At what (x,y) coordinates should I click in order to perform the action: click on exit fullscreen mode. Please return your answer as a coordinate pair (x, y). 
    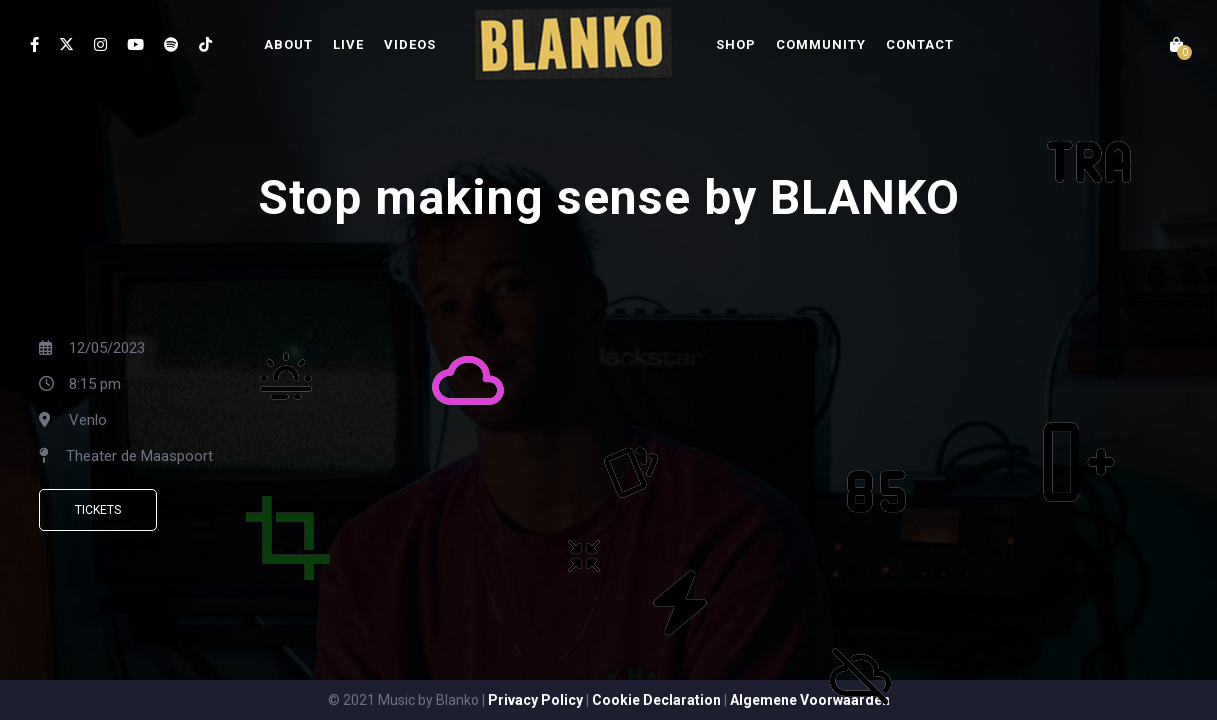
    Looking at the image, I should click on (584, 556).